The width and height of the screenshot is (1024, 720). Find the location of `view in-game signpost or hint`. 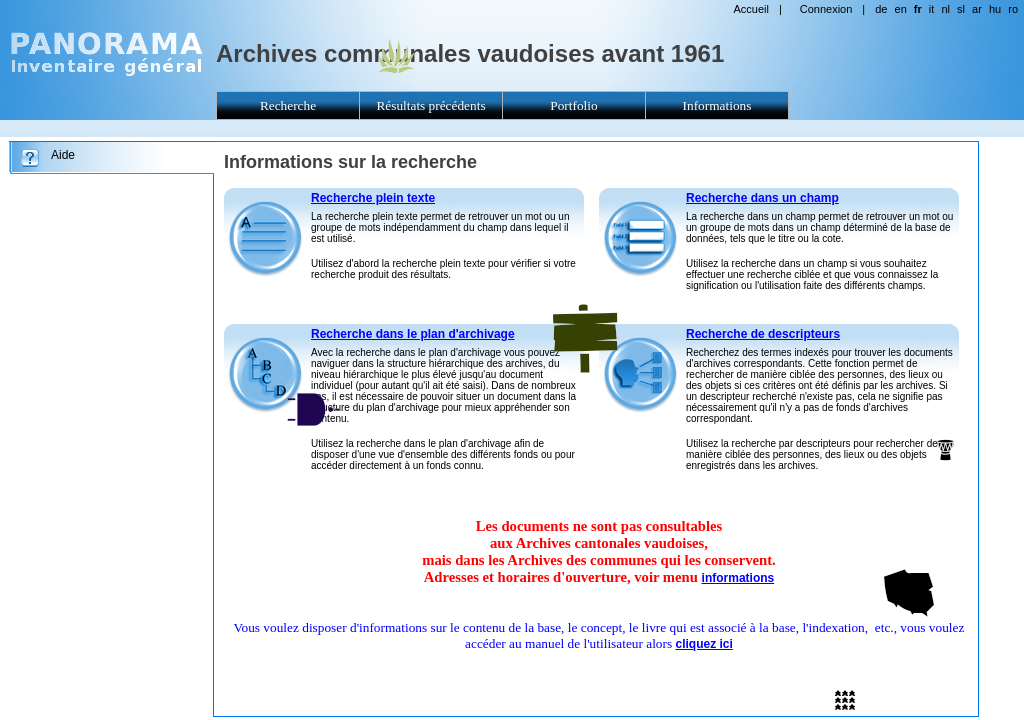

view in-game signpost or hint is located at coordinates (586, 337).